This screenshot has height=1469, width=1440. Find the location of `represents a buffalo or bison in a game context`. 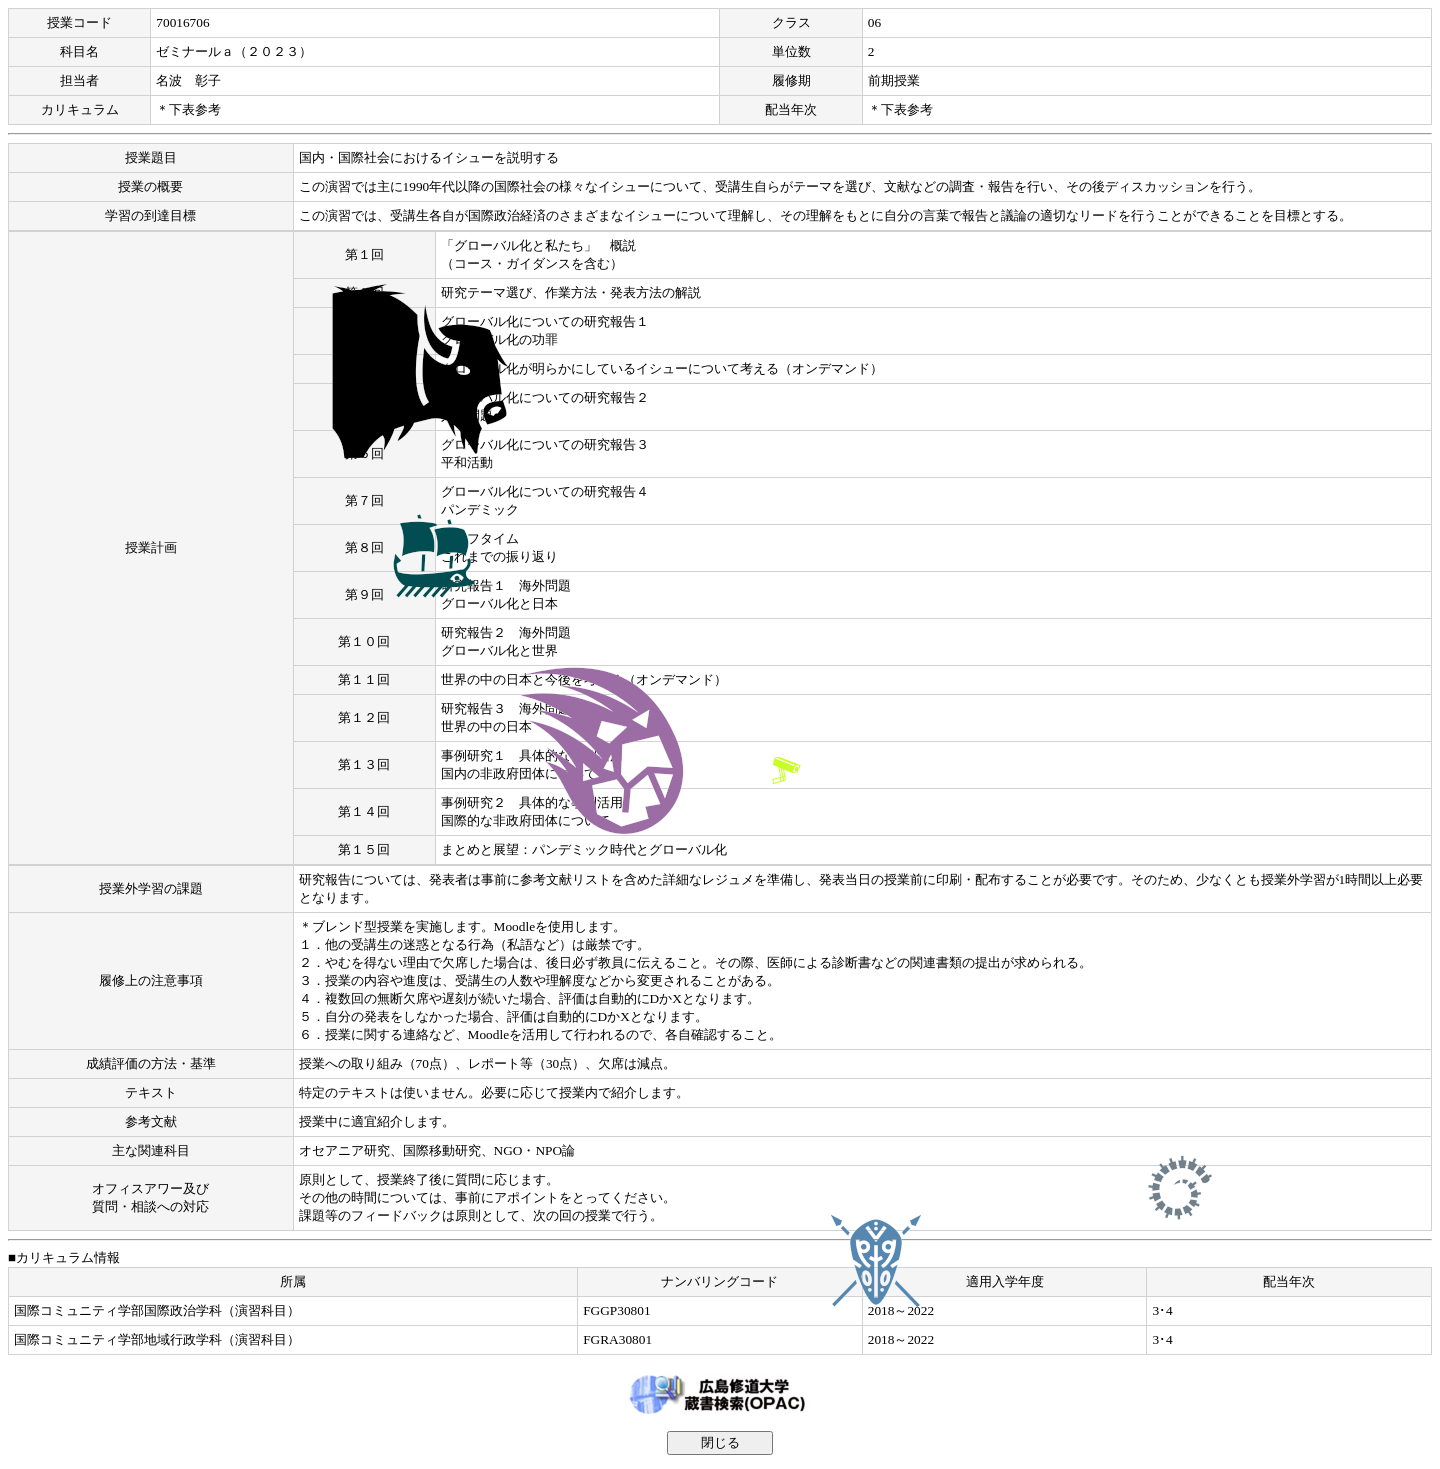

represents a buffalo or bison in a game context is located at coordinates (419, 371).